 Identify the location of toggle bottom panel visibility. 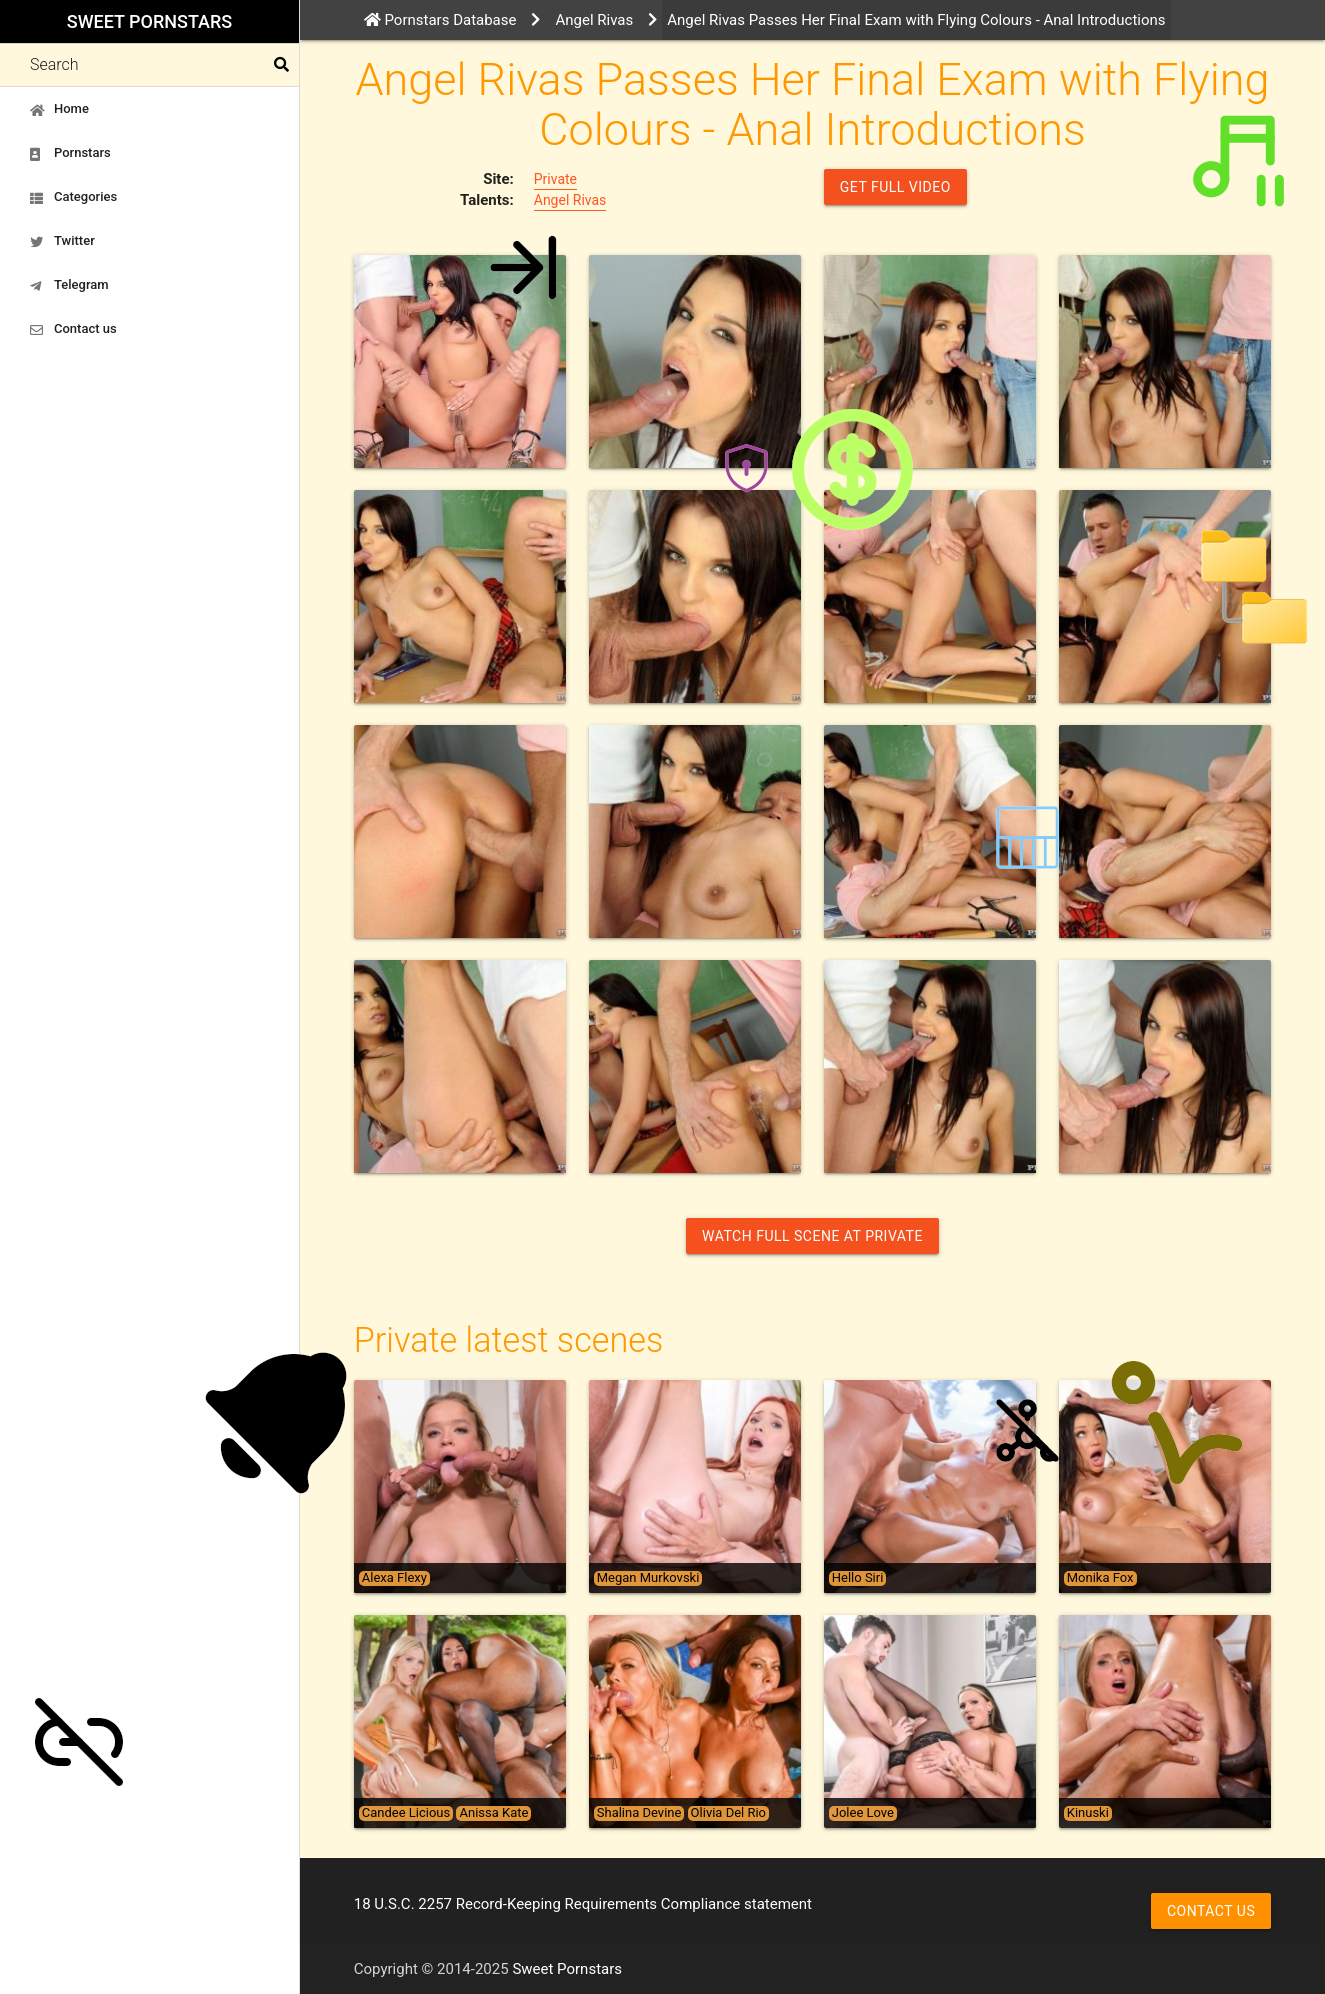
(1027, 837).